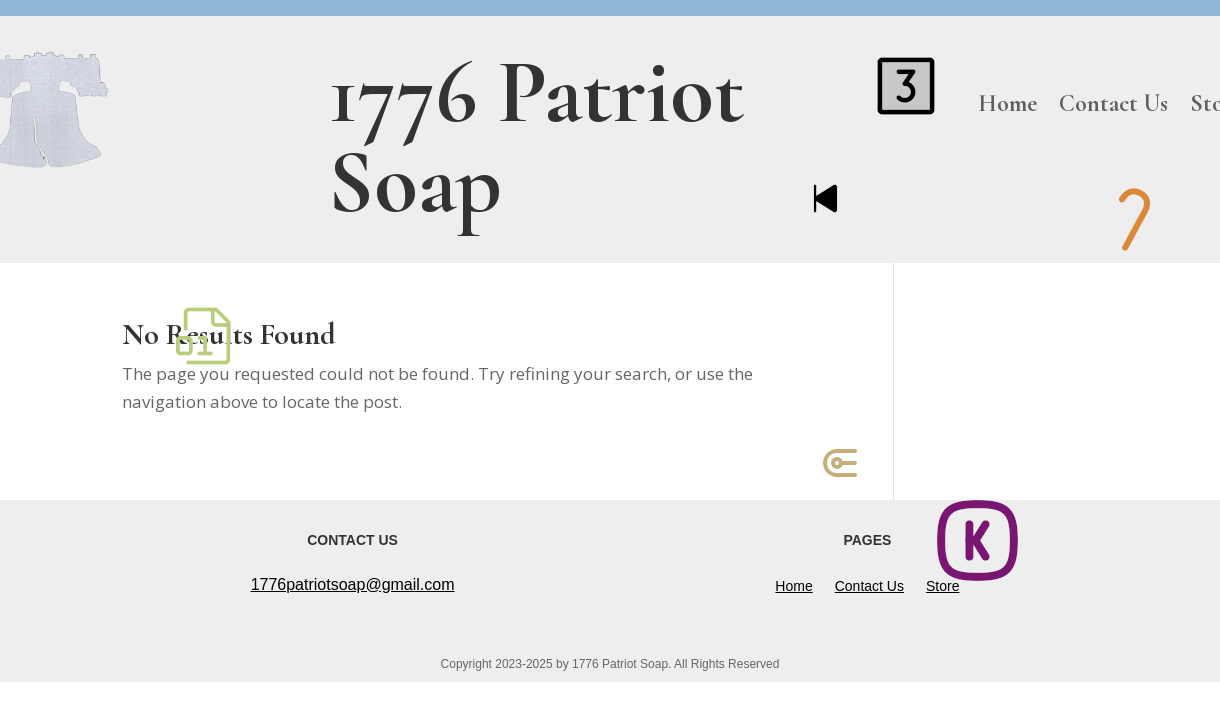 The height and width of the screenshot is (720, 1220). I want to click on skip to previous track, so click(825, 198).